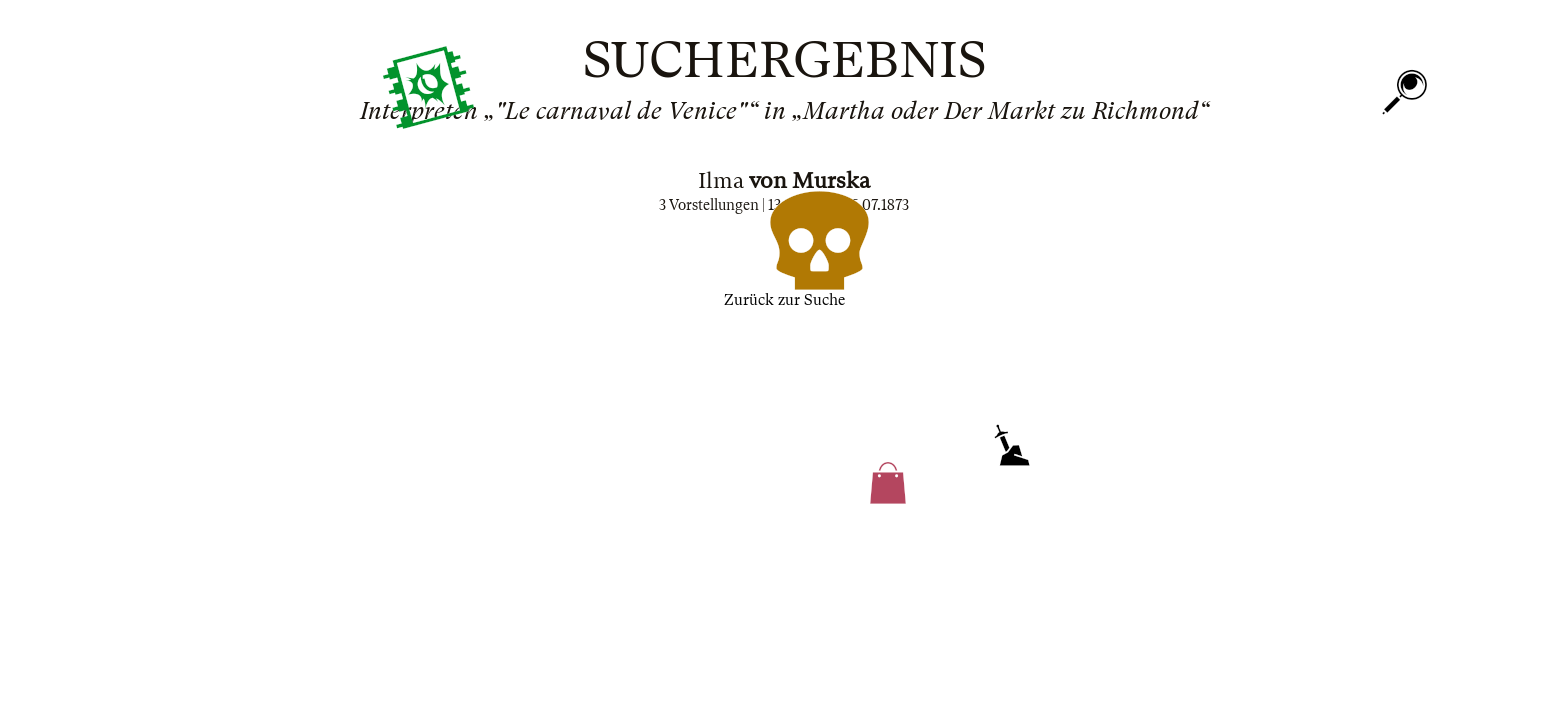 The width and height of the screenshot is (1568, 720). Describe the element at coordinates (819, 240) in the screenshot. I see `indicates player death or game over state` at that location.